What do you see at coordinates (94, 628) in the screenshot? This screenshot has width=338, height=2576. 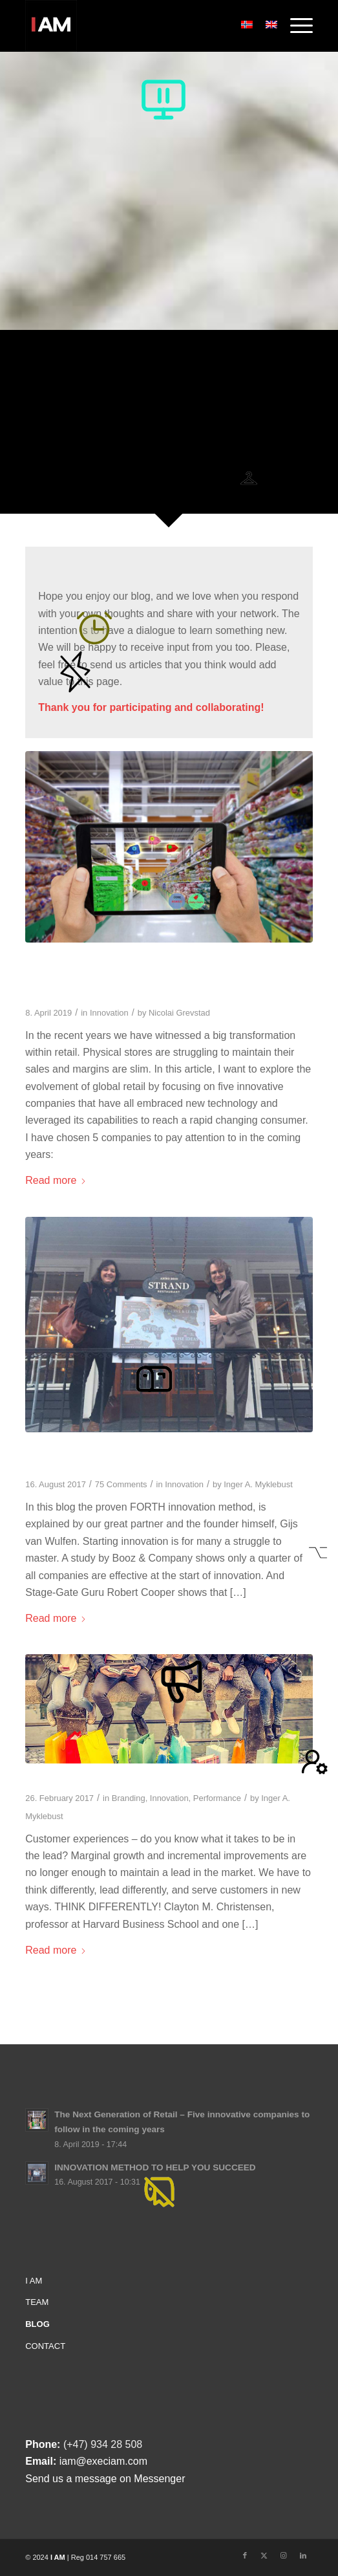 I see `set an alarm or timer` at bounding box center [94, 628].